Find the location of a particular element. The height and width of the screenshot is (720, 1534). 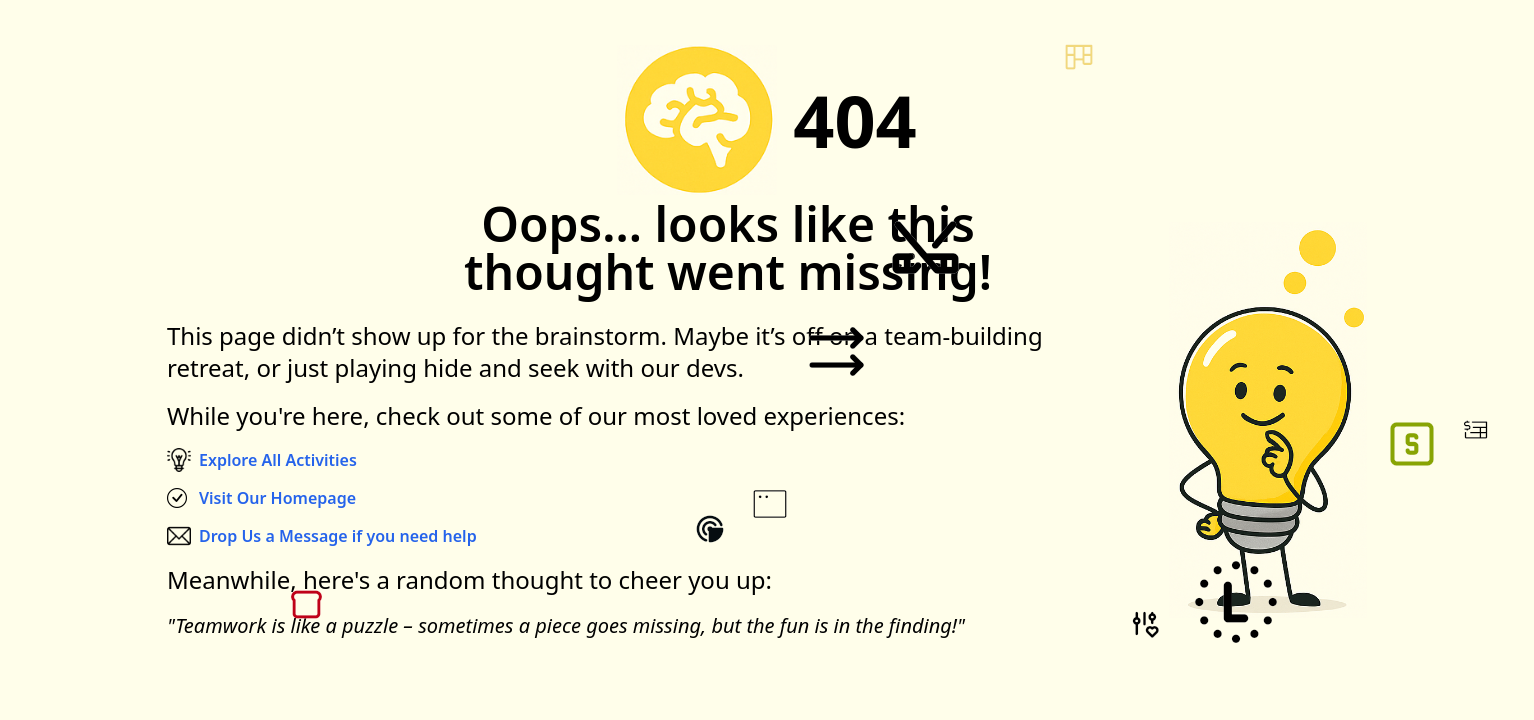

browse bakery or bread products is located at coordinates (306, 604).